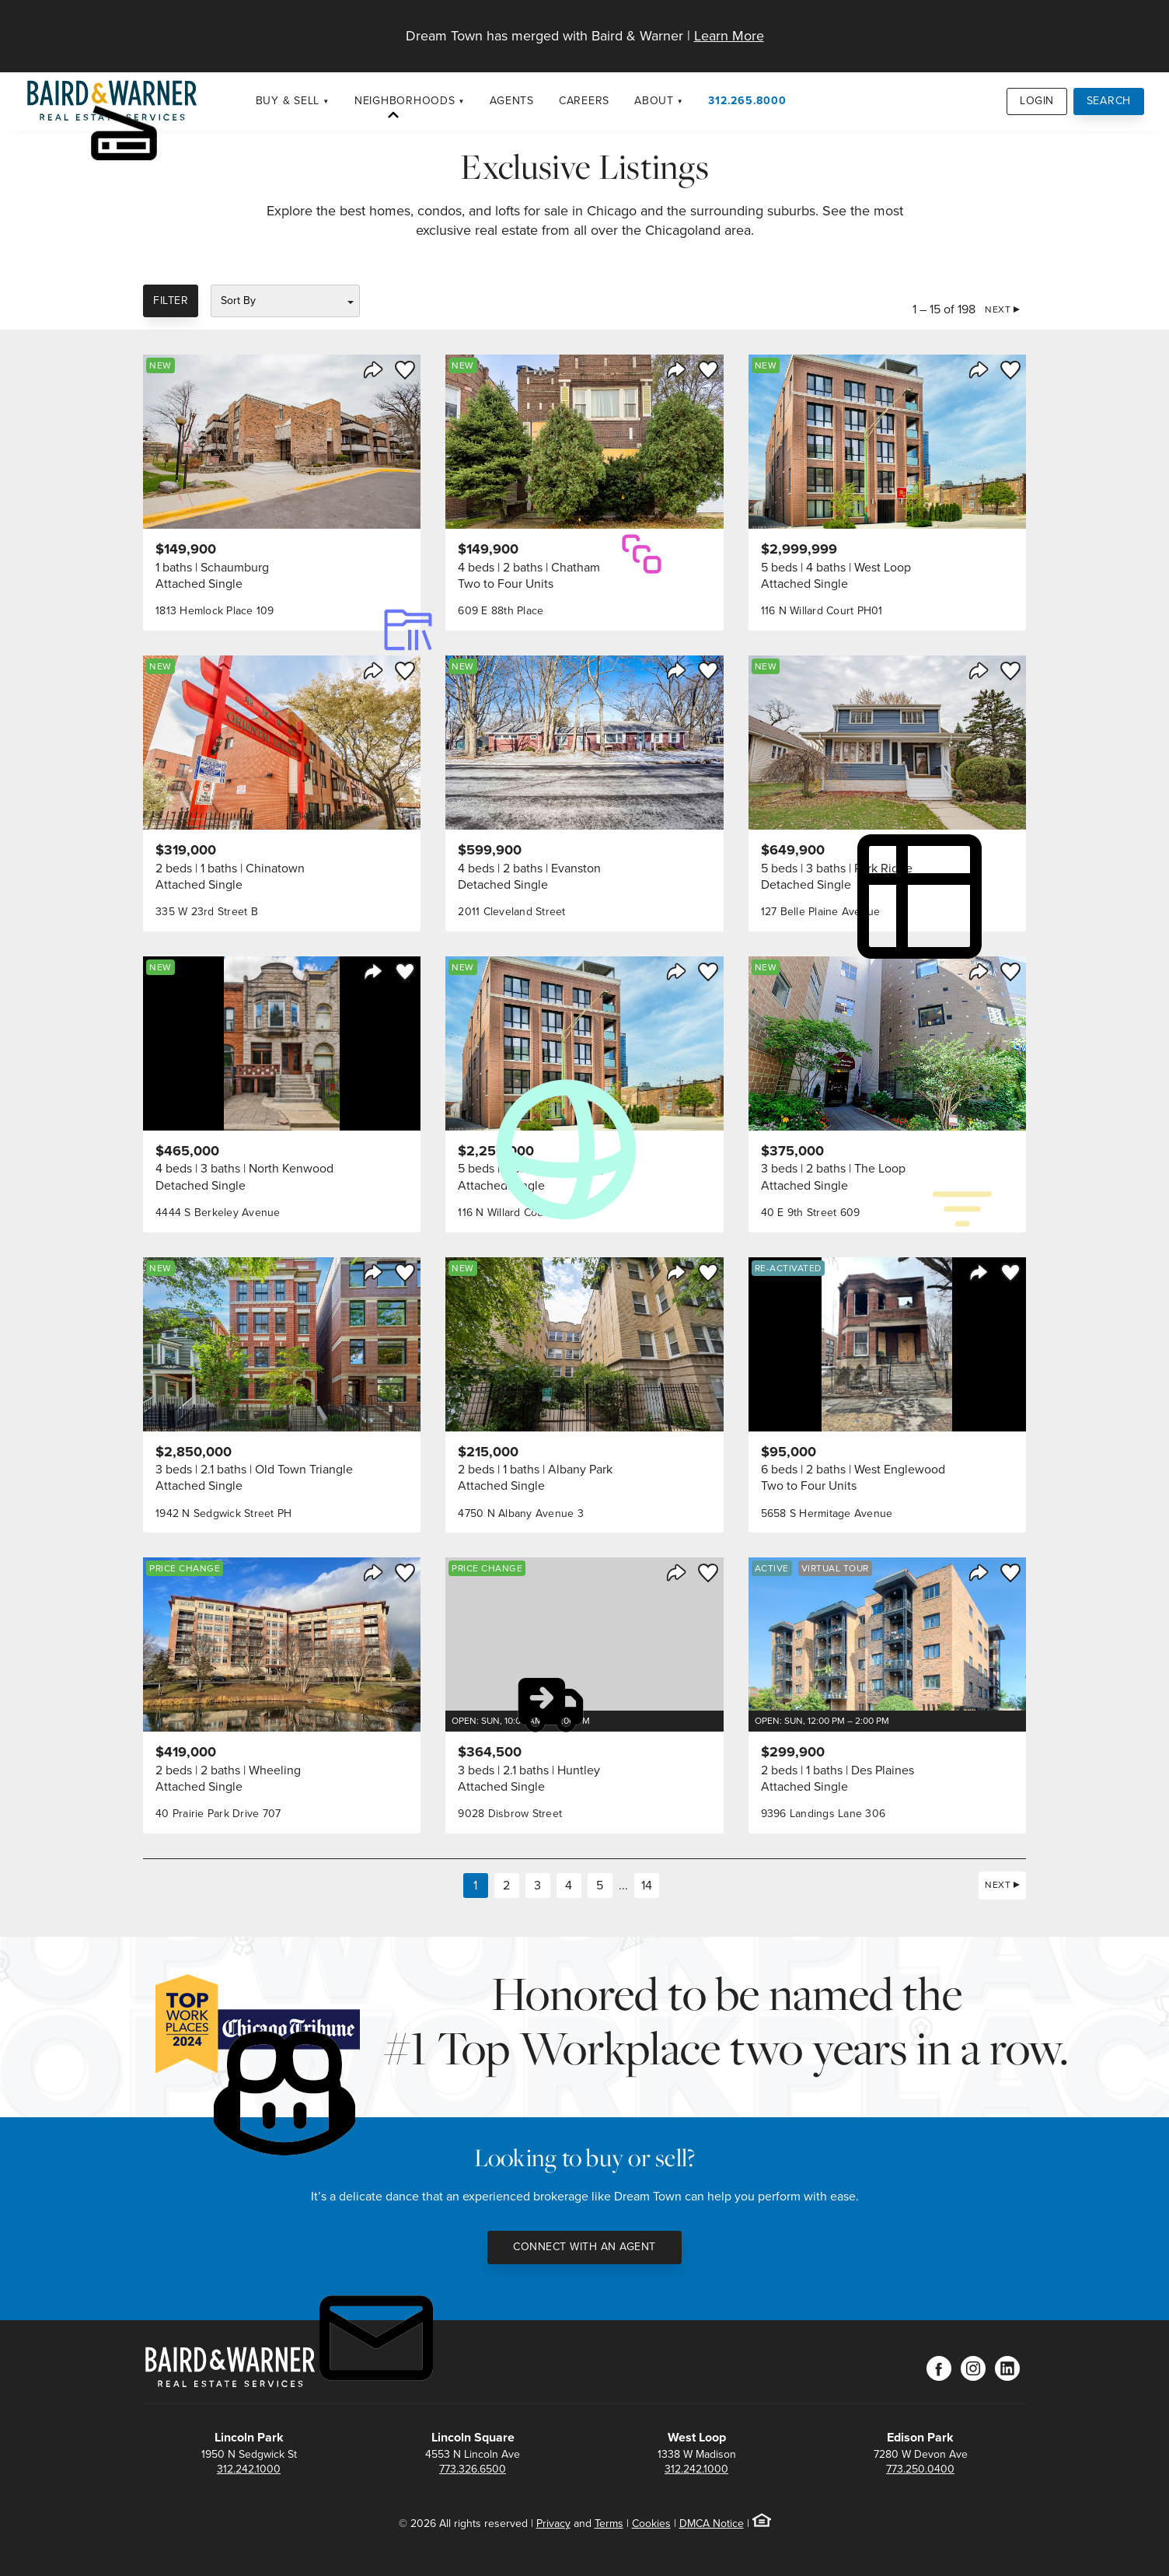 This screenshot has height=2576, width=1169. Describe the element at coordinates (393, 114) in the screenshot. I see `collapse an expanded section` at that location.